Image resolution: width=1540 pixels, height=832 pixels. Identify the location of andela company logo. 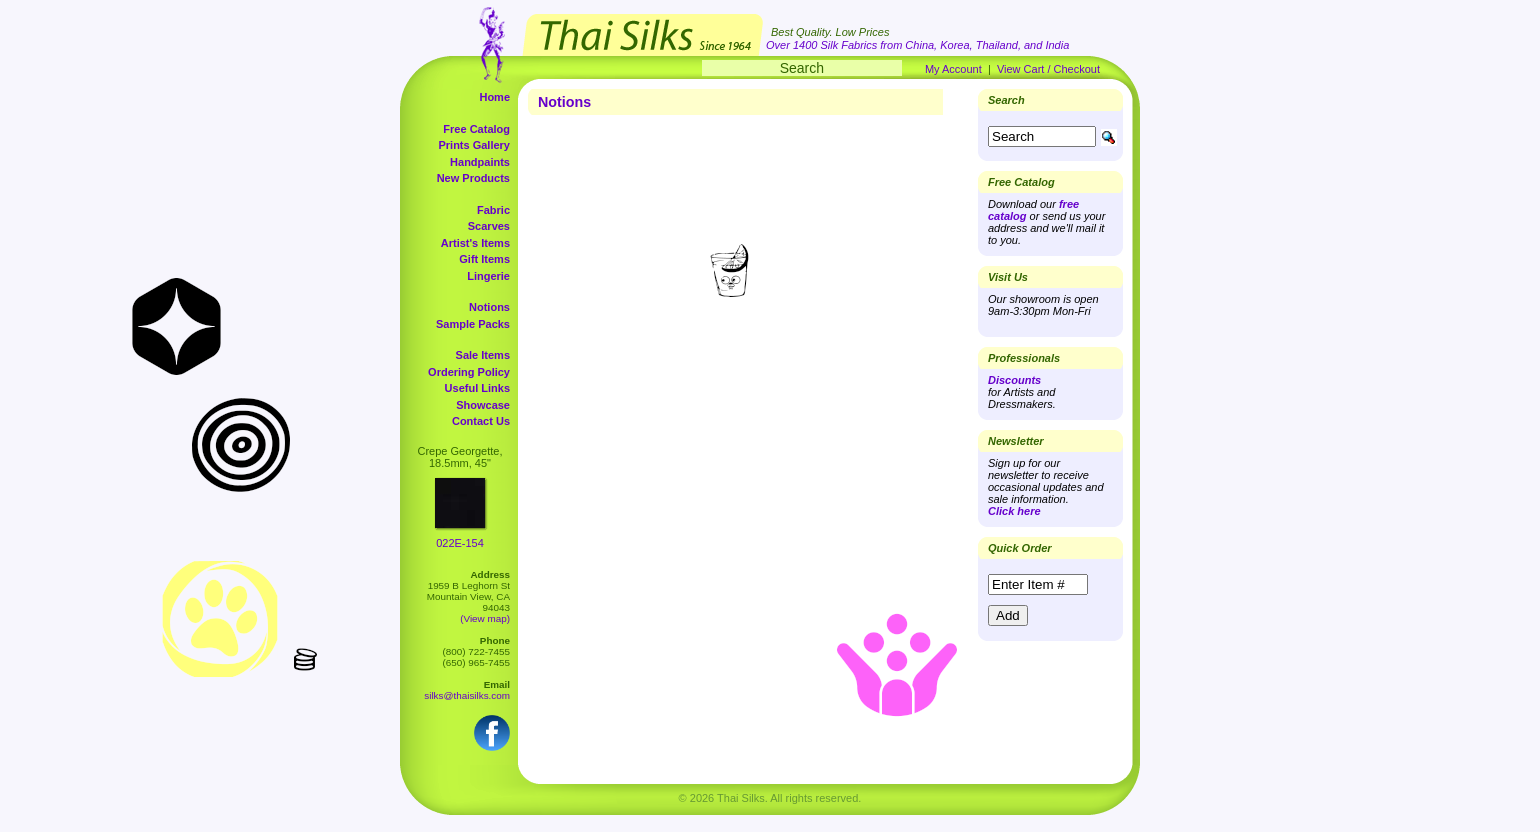
(176, 326).